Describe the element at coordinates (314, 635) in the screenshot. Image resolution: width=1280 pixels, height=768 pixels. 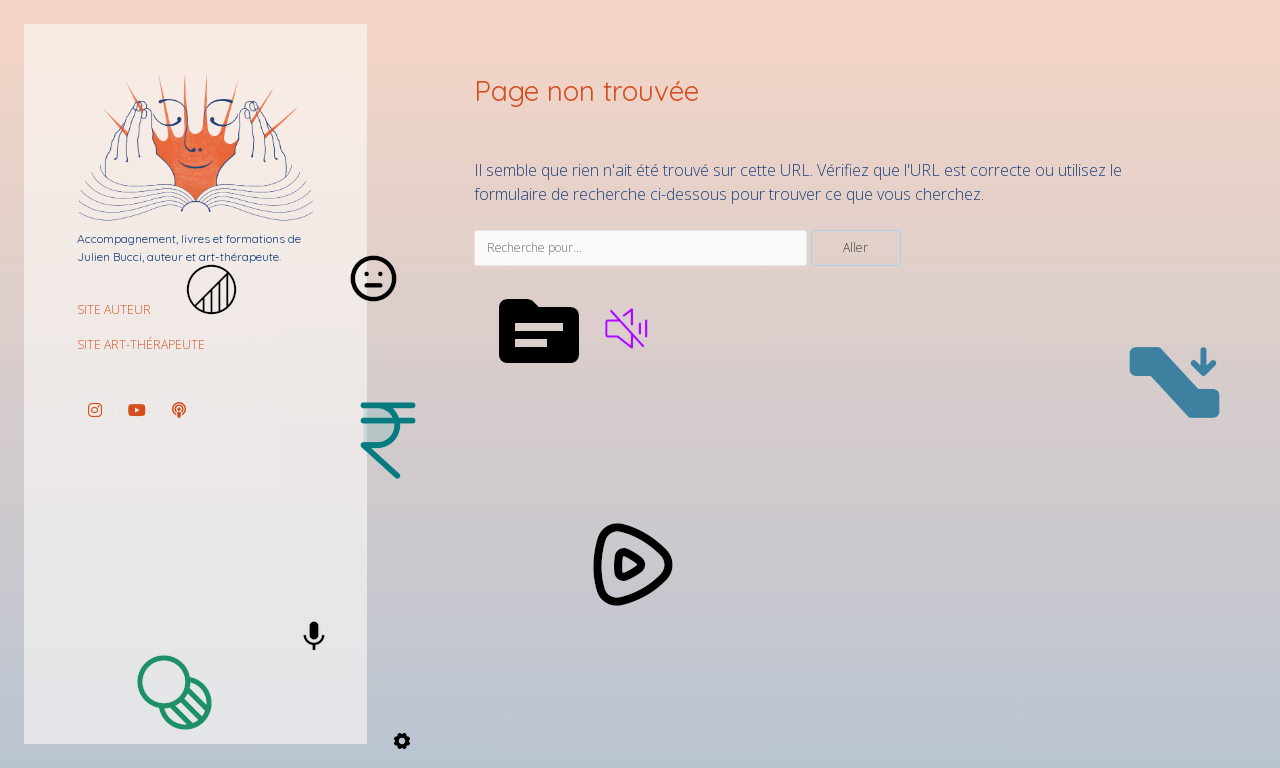
I see `tap to use voice input` at that location.